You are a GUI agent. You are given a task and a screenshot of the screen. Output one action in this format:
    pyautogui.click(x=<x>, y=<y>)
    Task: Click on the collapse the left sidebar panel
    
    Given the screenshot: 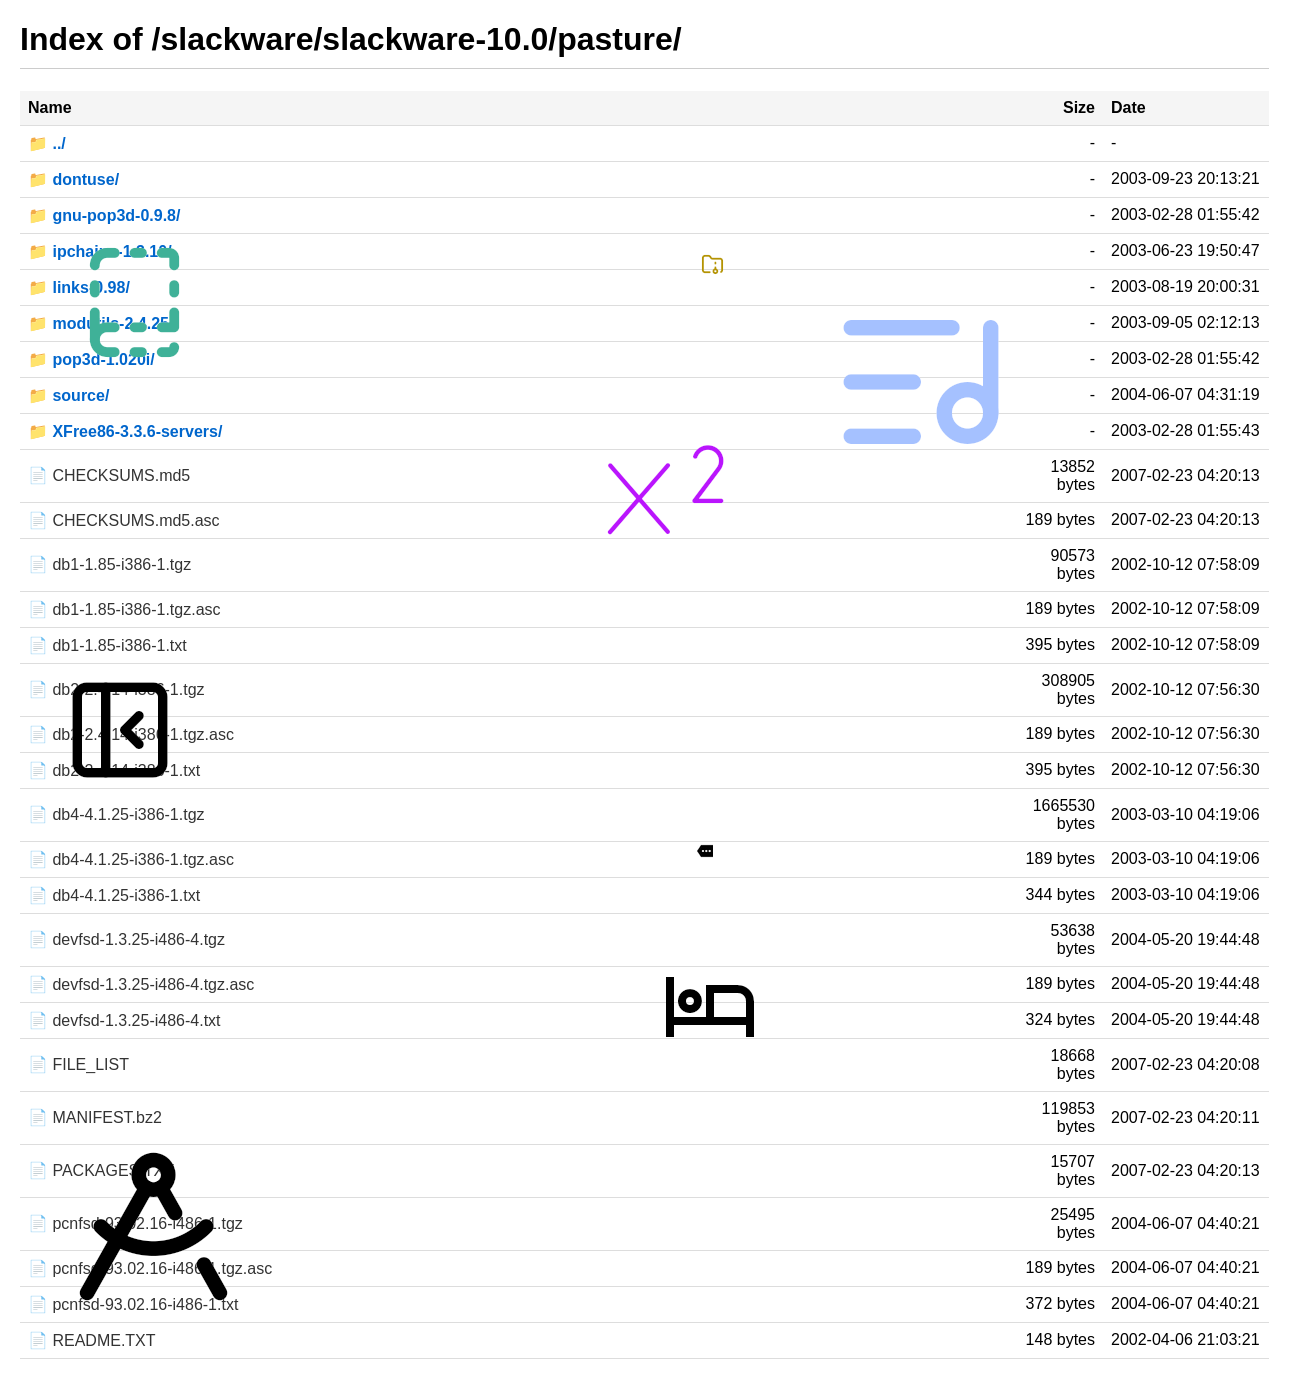 What is the action you would take?
    pyautogui.click(x=120, y=730)
    